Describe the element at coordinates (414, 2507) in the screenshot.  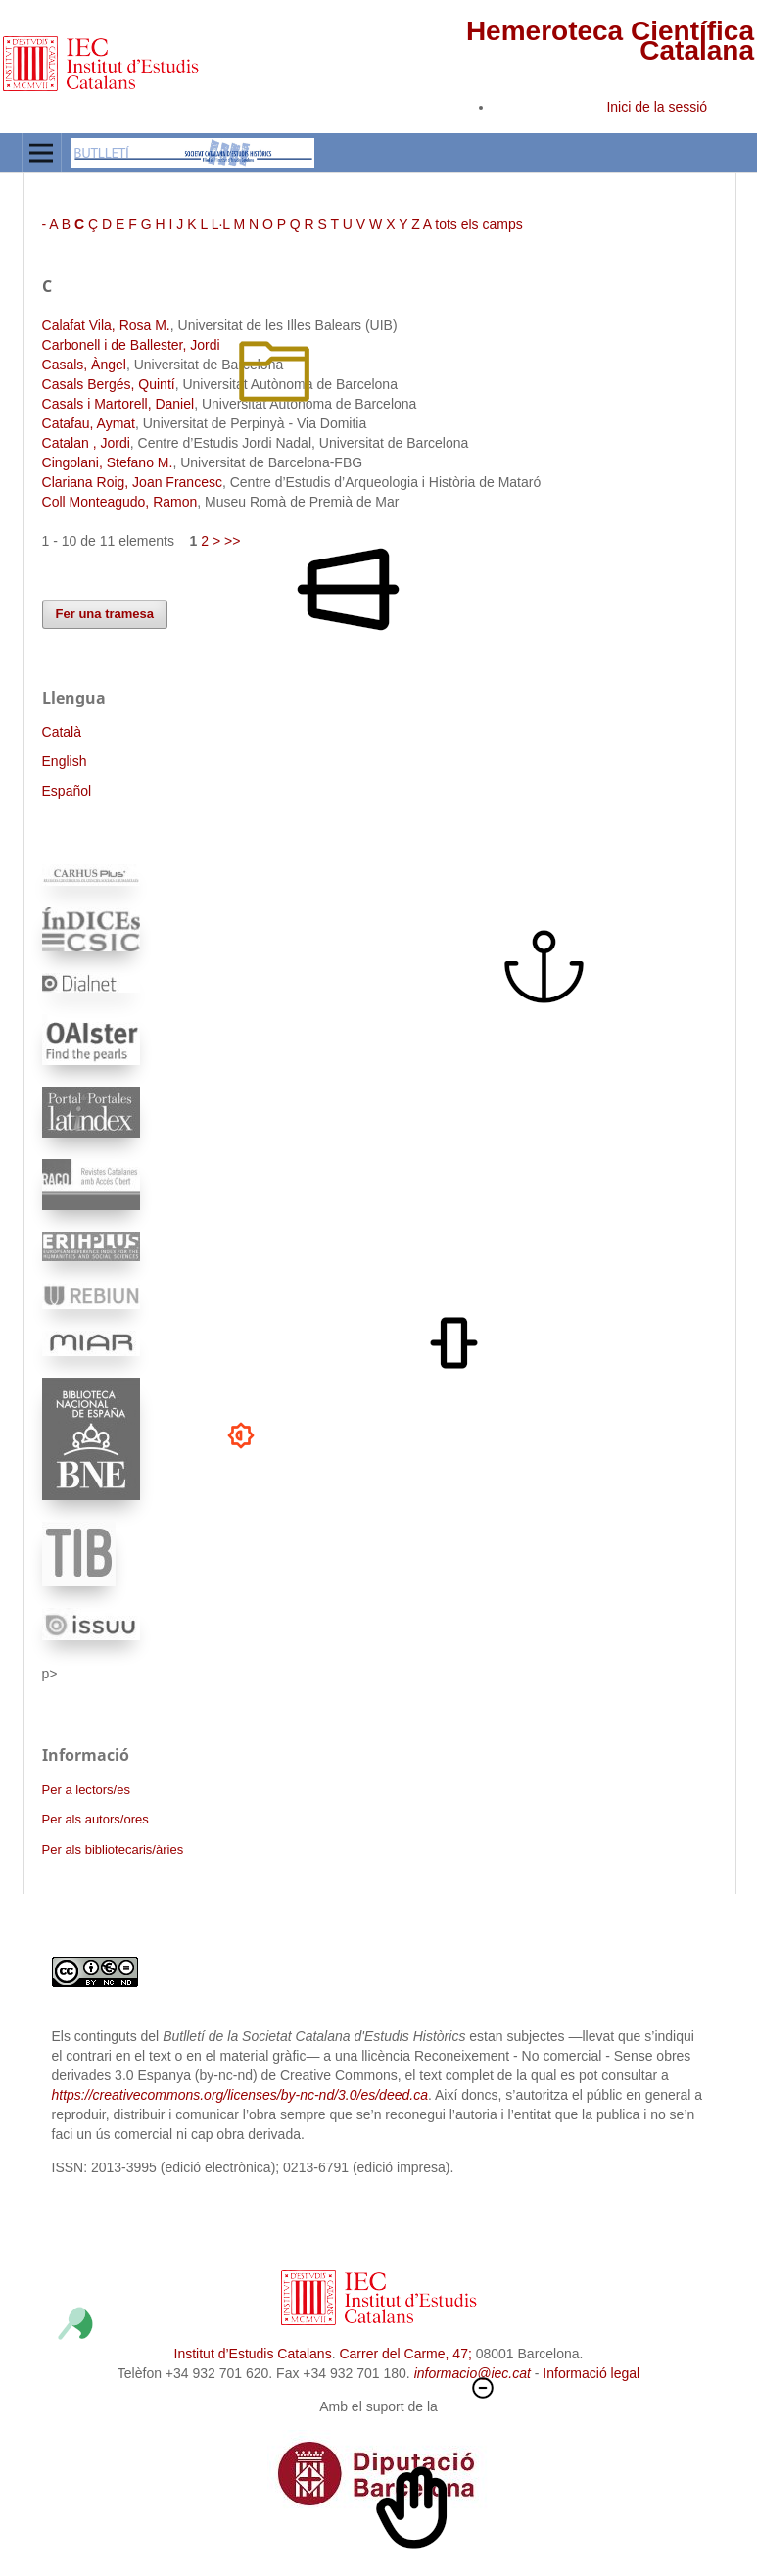
I see `stop or pause an action` at that location.